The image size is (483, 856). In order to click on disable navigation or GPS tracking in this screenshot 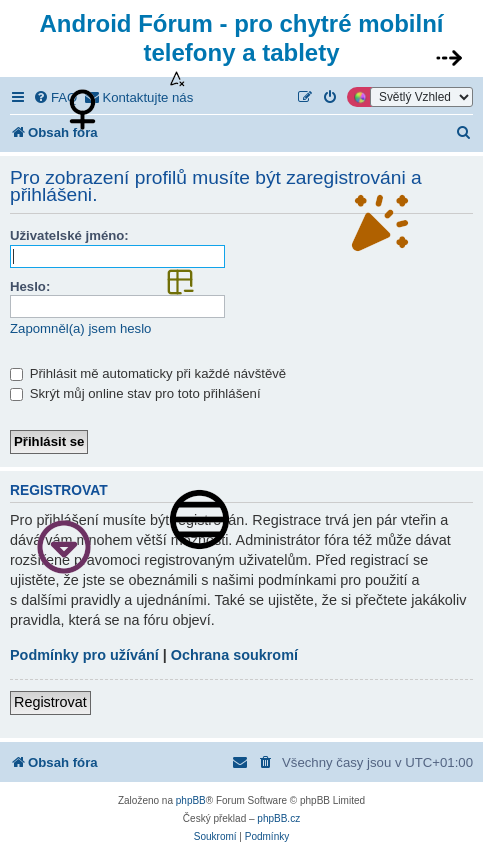, I will do `click(176, 78)`.